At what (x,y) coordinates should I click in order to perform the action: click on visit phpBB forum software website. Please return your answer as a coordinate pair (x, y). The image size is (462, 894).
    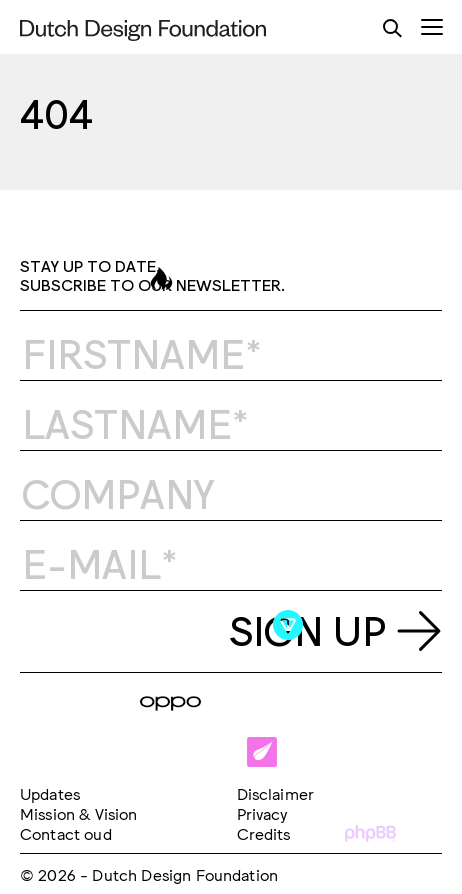
    Looking at the image, I should click on (370, 833).